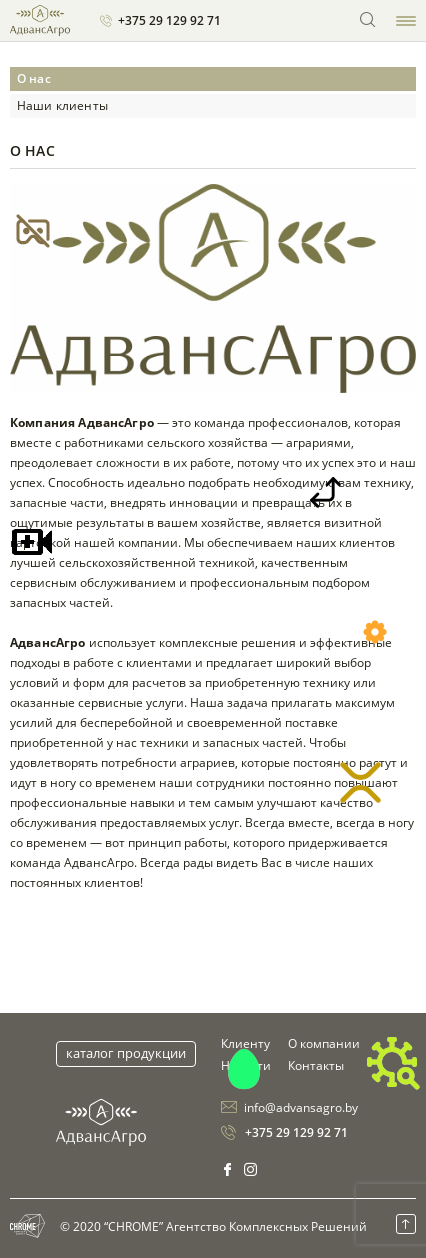 This screenshot has height=1258, width=426. I want to click on search for virus or malware threats, so click(392, 1062).